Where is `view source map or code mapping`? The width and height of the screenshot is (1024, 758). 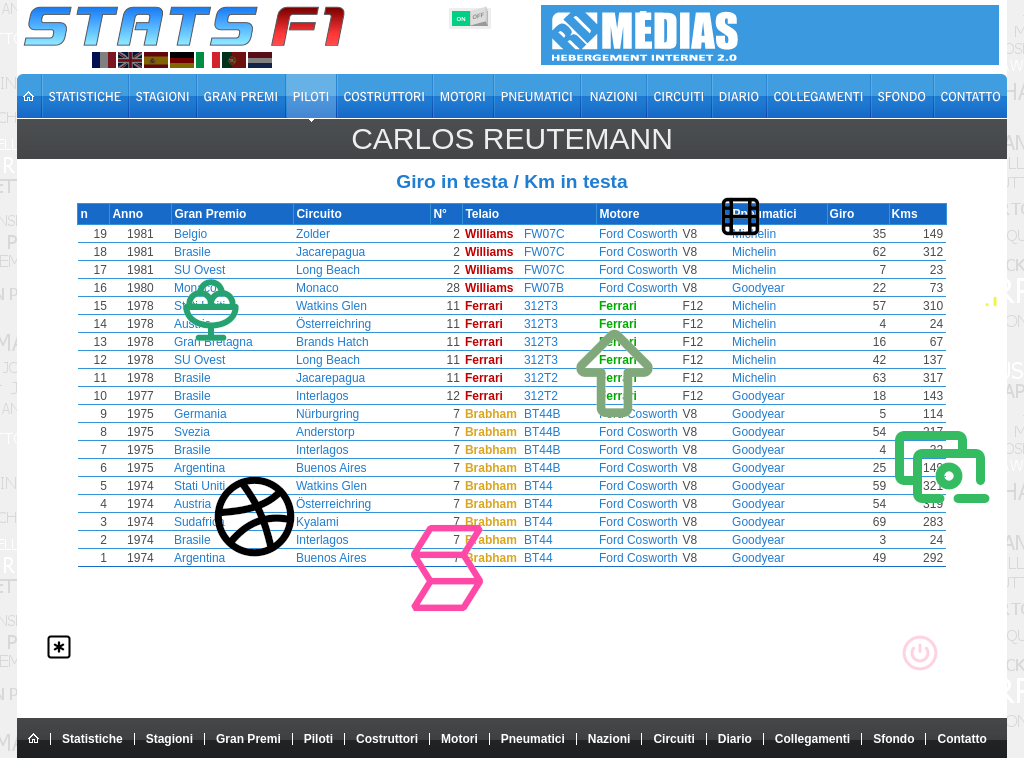 view source map or code mapping is located at coordinates (447, 568).